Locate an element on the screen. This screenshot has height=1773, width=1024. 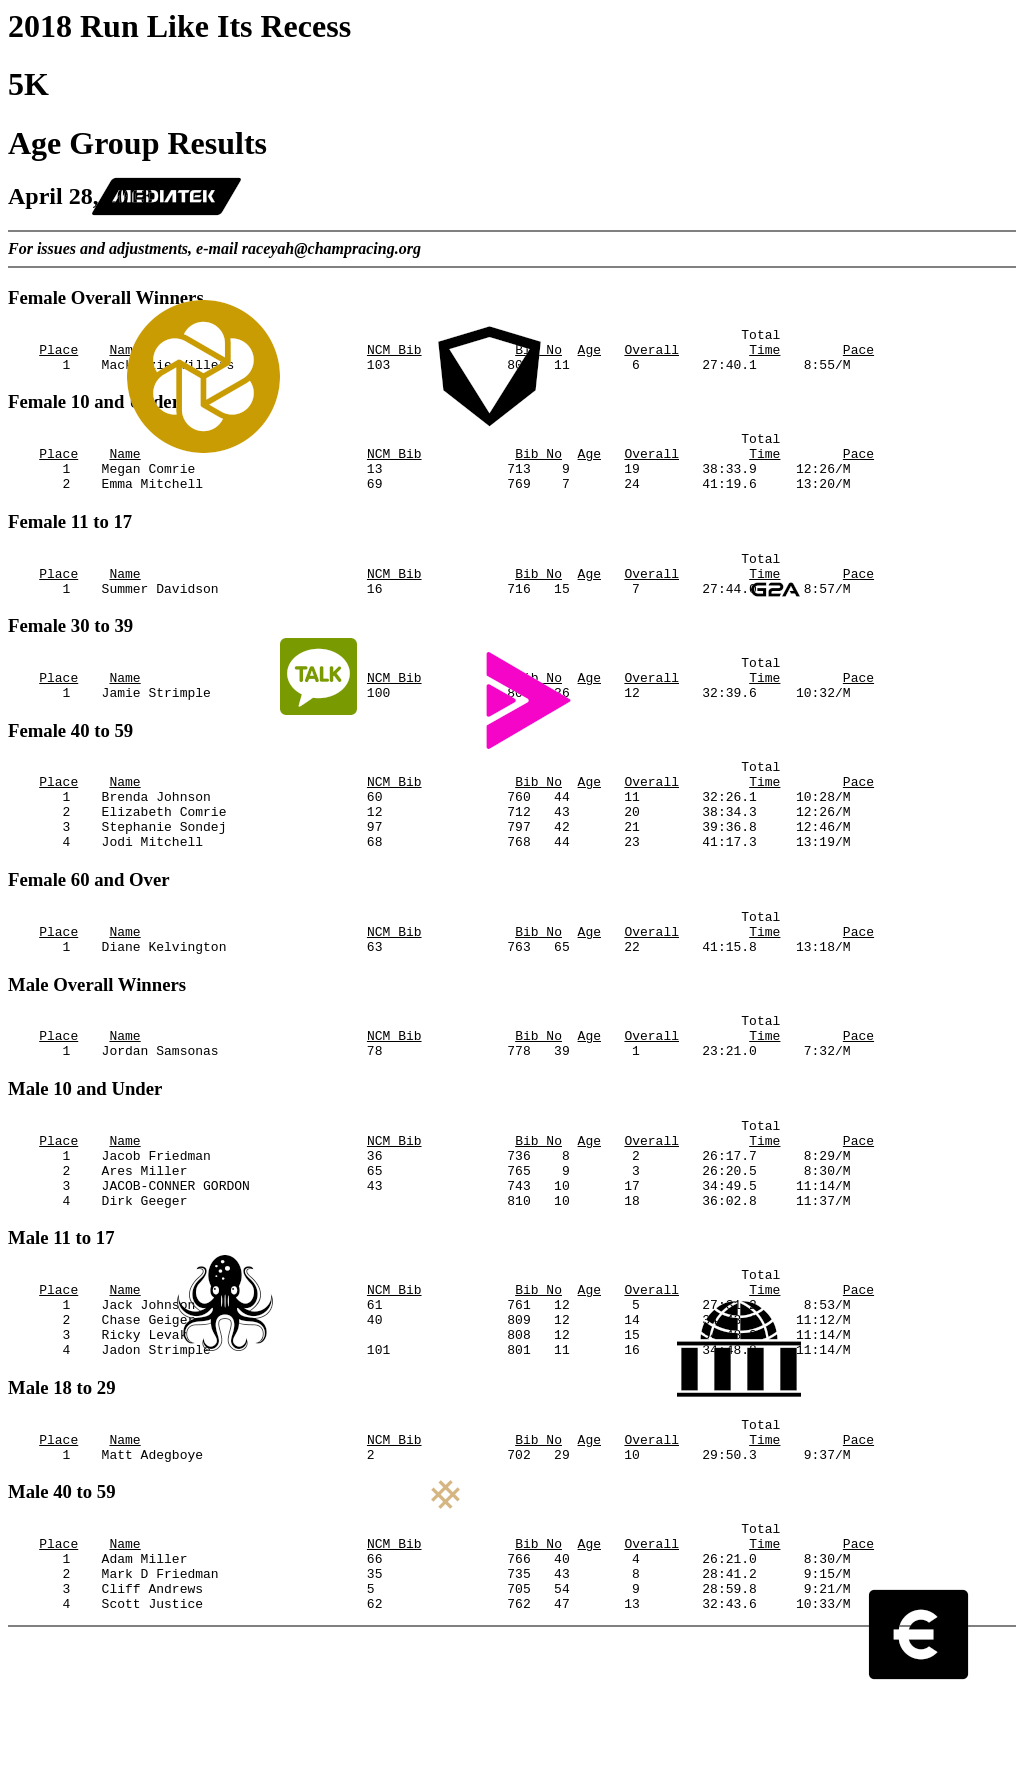
indicates euro currency or payment option is located at coordinates (918, 1634).